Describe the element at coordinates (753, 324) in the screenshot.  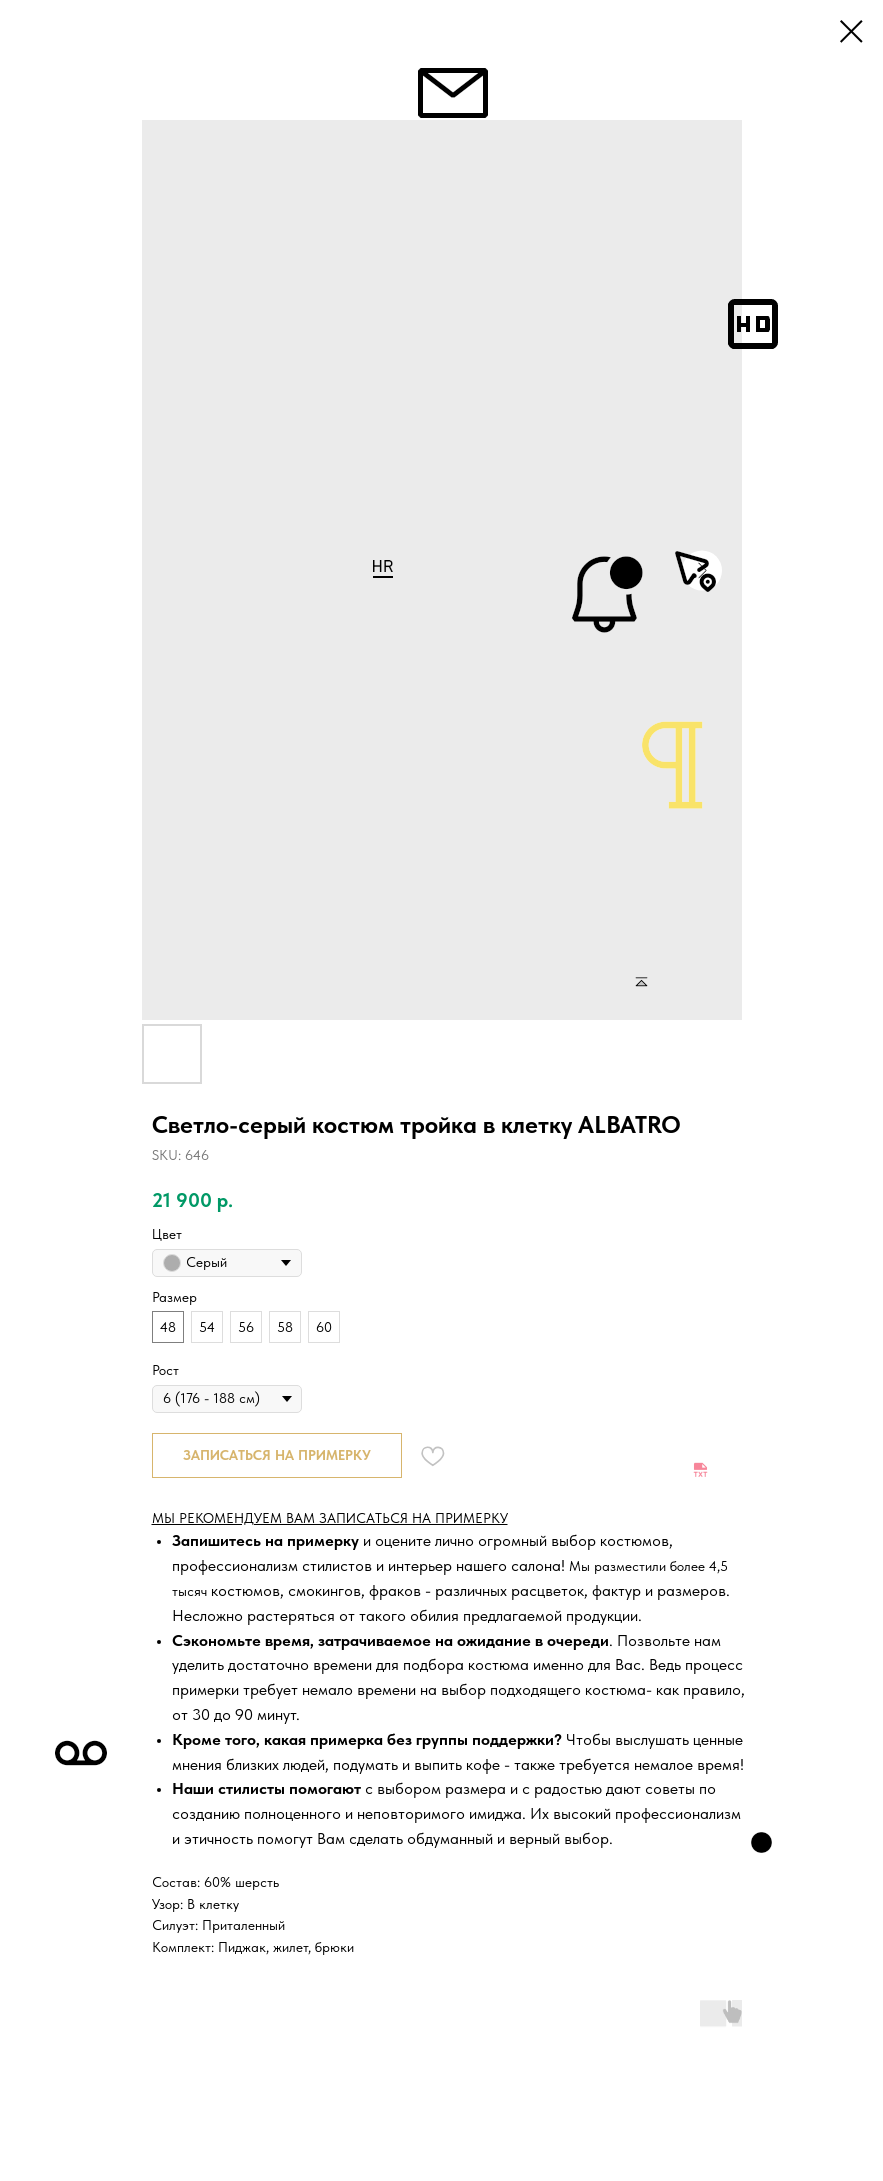
I see `indicates high definition video quality is available` at that location.